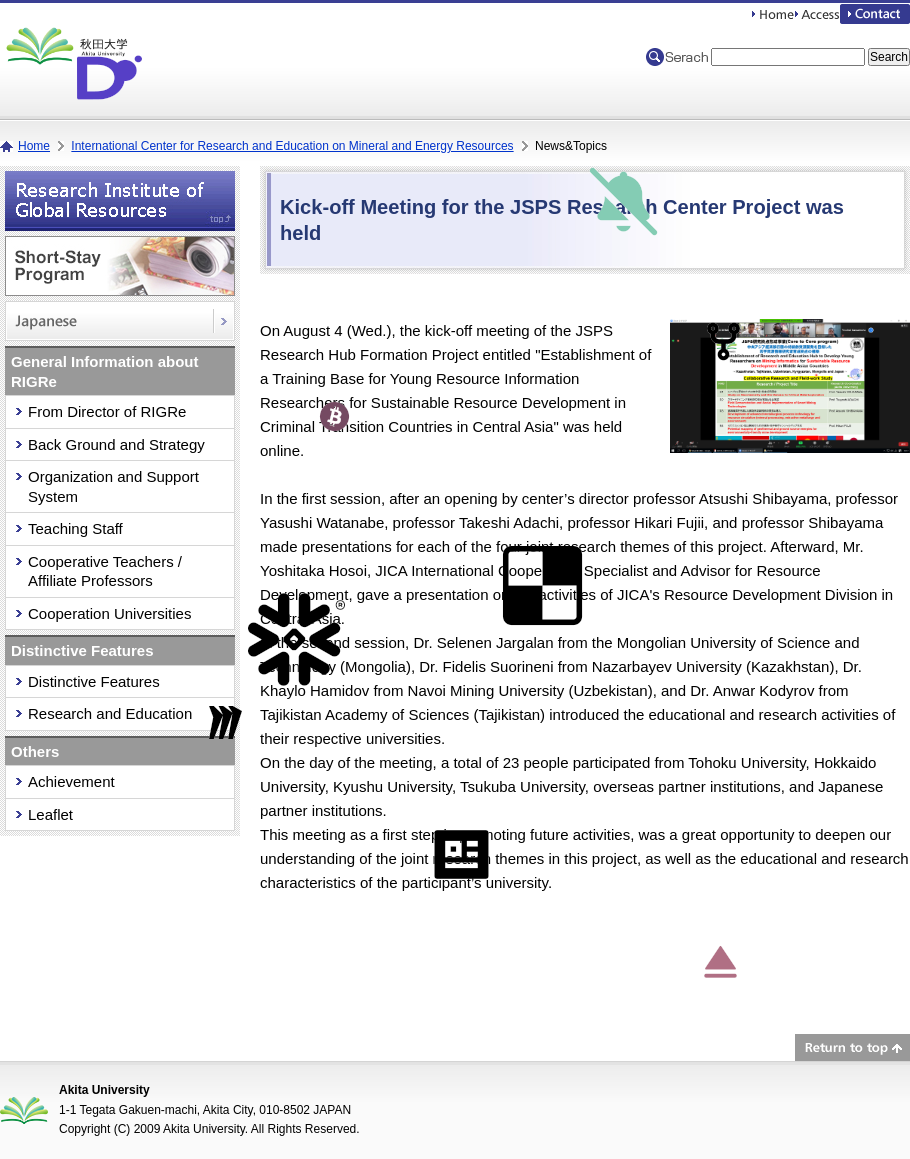 The width and height of the screenshot is (910, 1159). Describe the element at coordinates (334, 416) in the screenshot. I see `bitcoin logo` at that location.